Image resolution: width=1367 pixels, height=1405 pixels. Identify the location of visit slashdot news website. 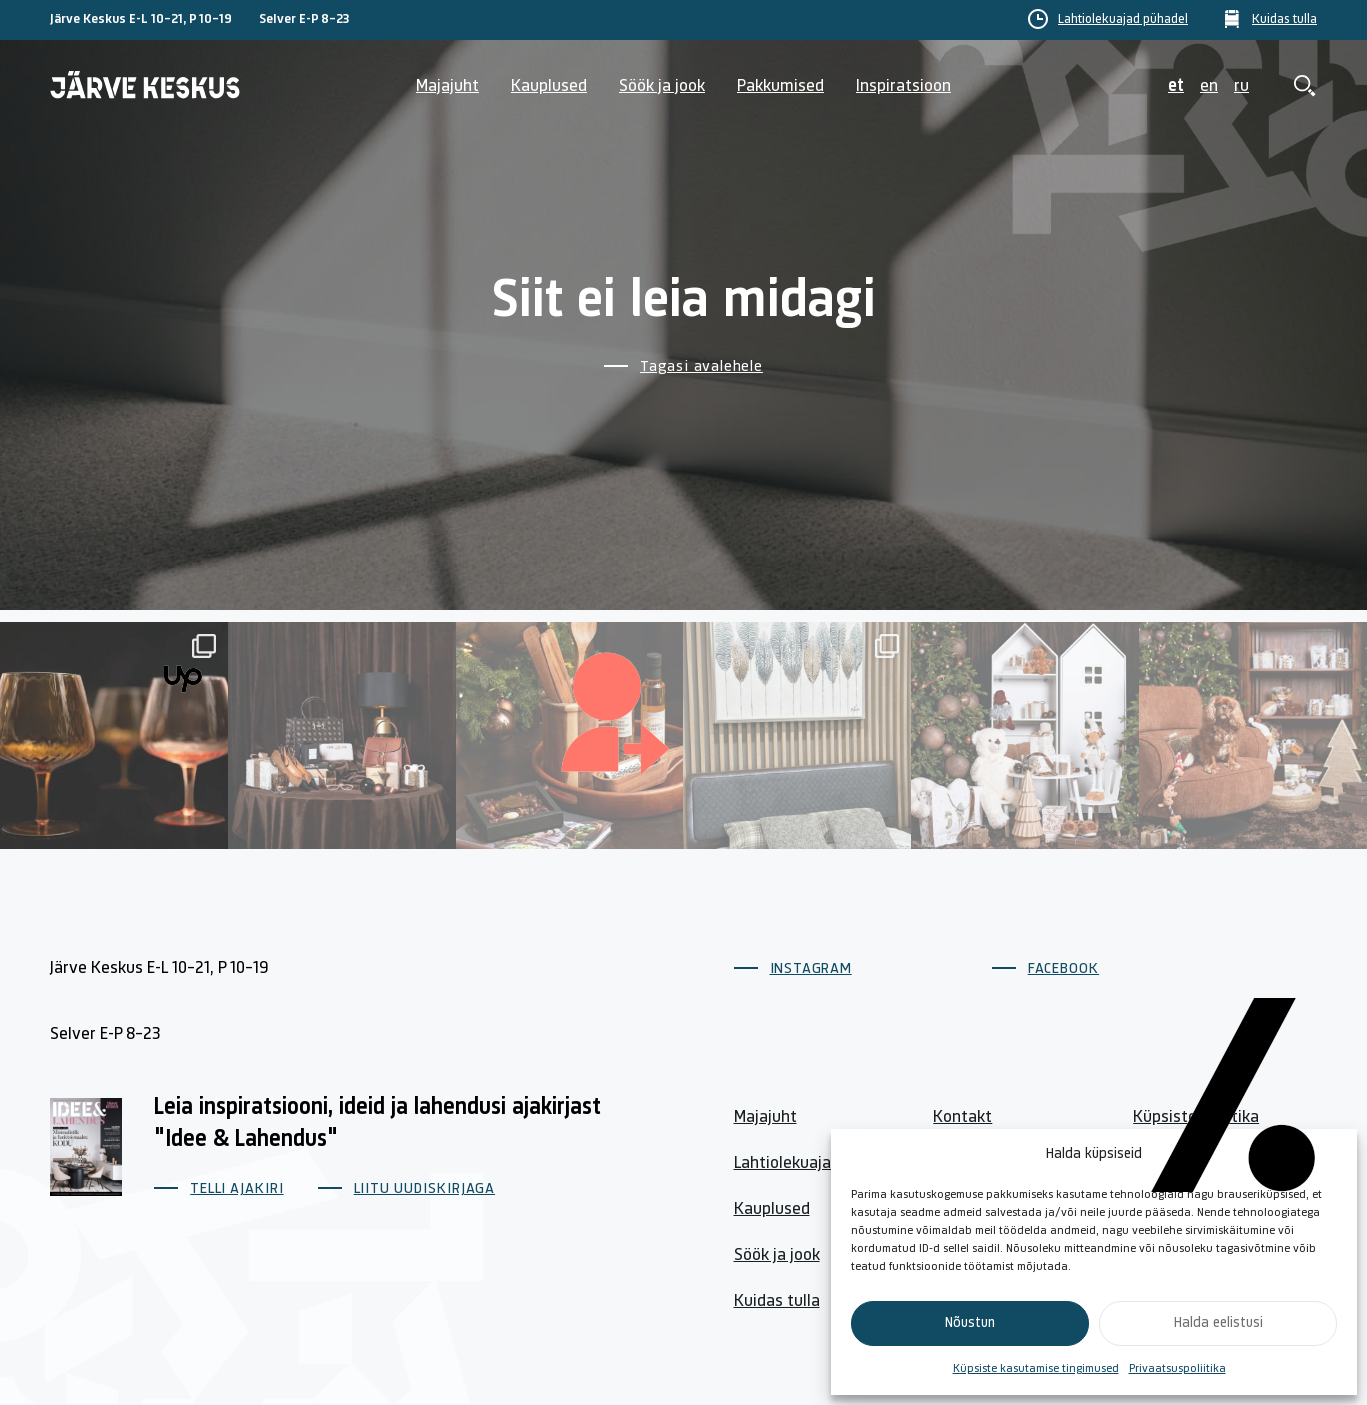
(1233, 1095).